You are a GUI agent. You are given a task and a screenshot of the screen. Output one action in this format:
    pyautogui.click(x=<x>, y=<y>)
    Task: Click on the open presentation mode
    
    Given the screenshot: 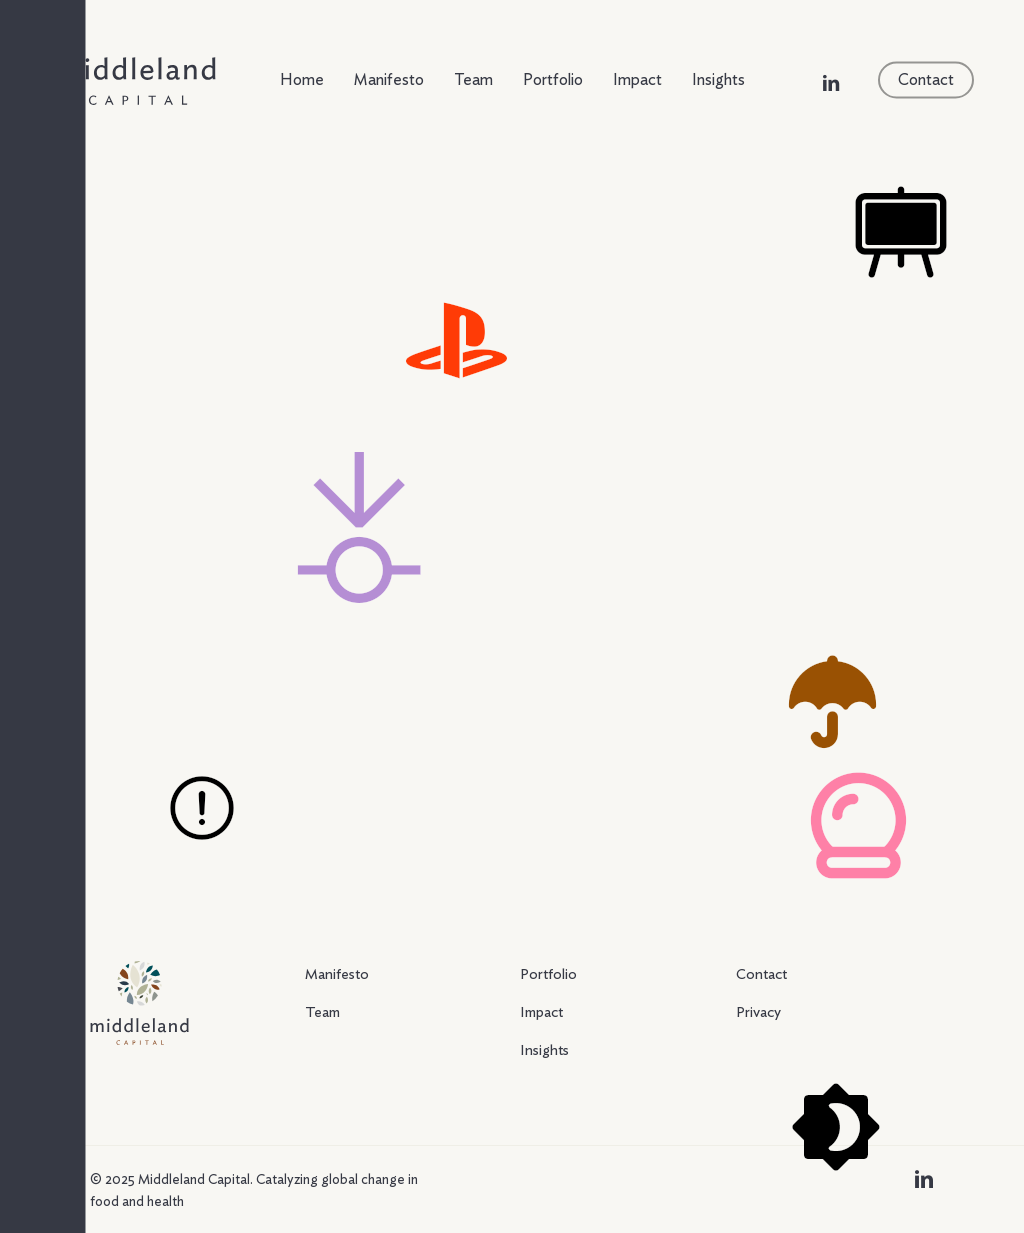 What is the action you would take?
    pyautogui.click(x=901, y=232)
    